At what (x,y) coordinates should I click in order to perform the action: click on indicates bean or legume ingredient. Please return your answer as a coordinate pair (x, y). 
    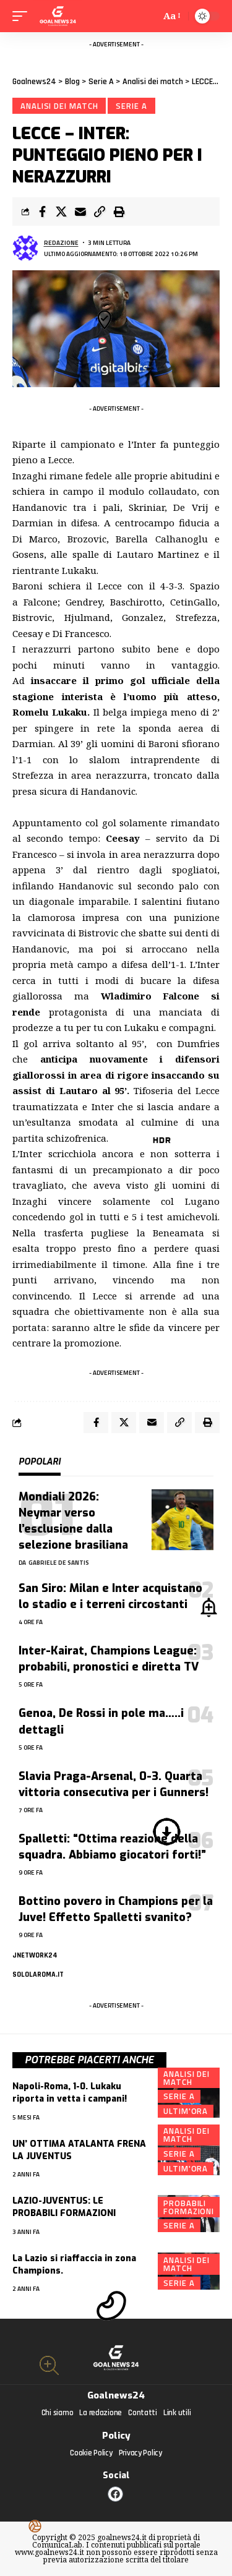
    Looking at the image, I should click on (111, 2306).